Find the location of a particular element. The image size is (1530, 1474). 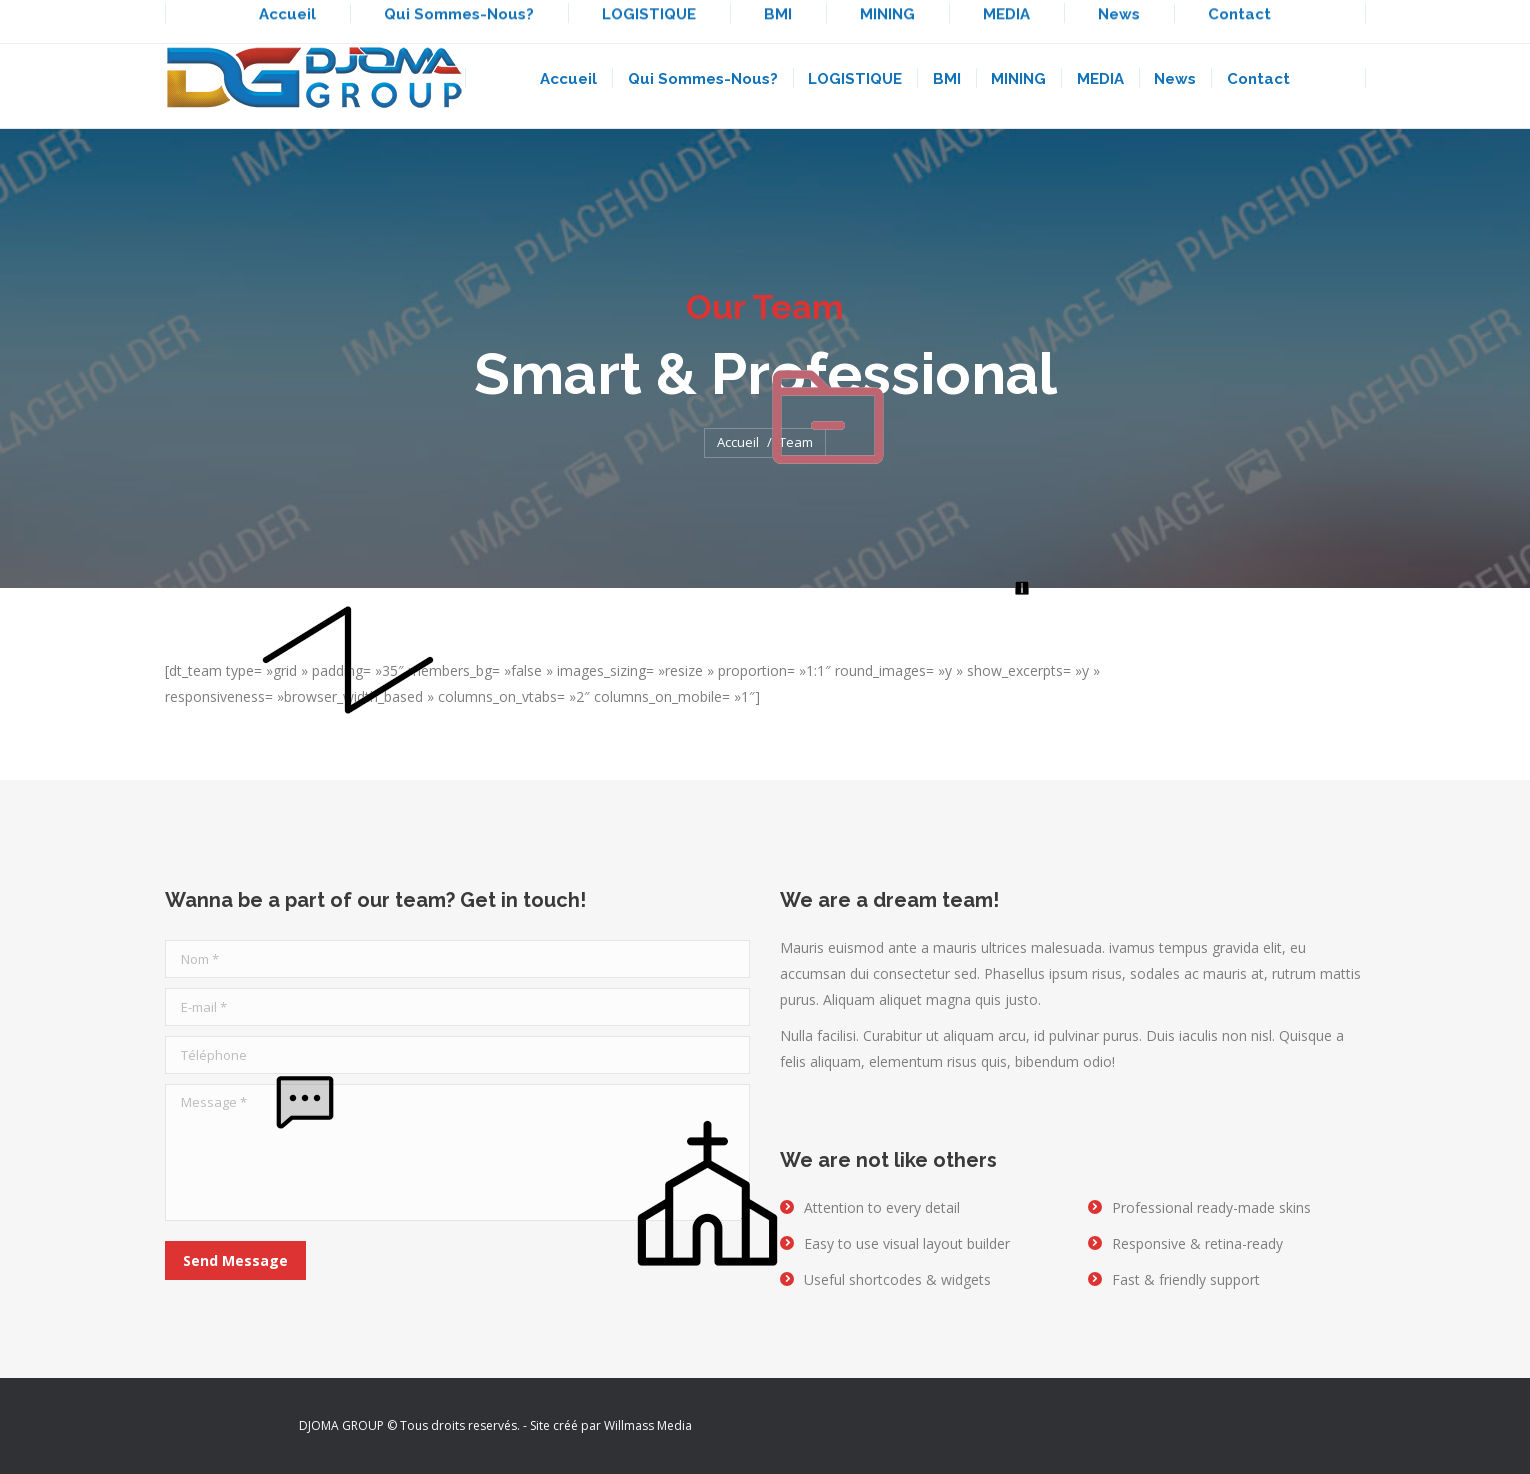

open chat or messaging is located at coordinates (305, 1098).